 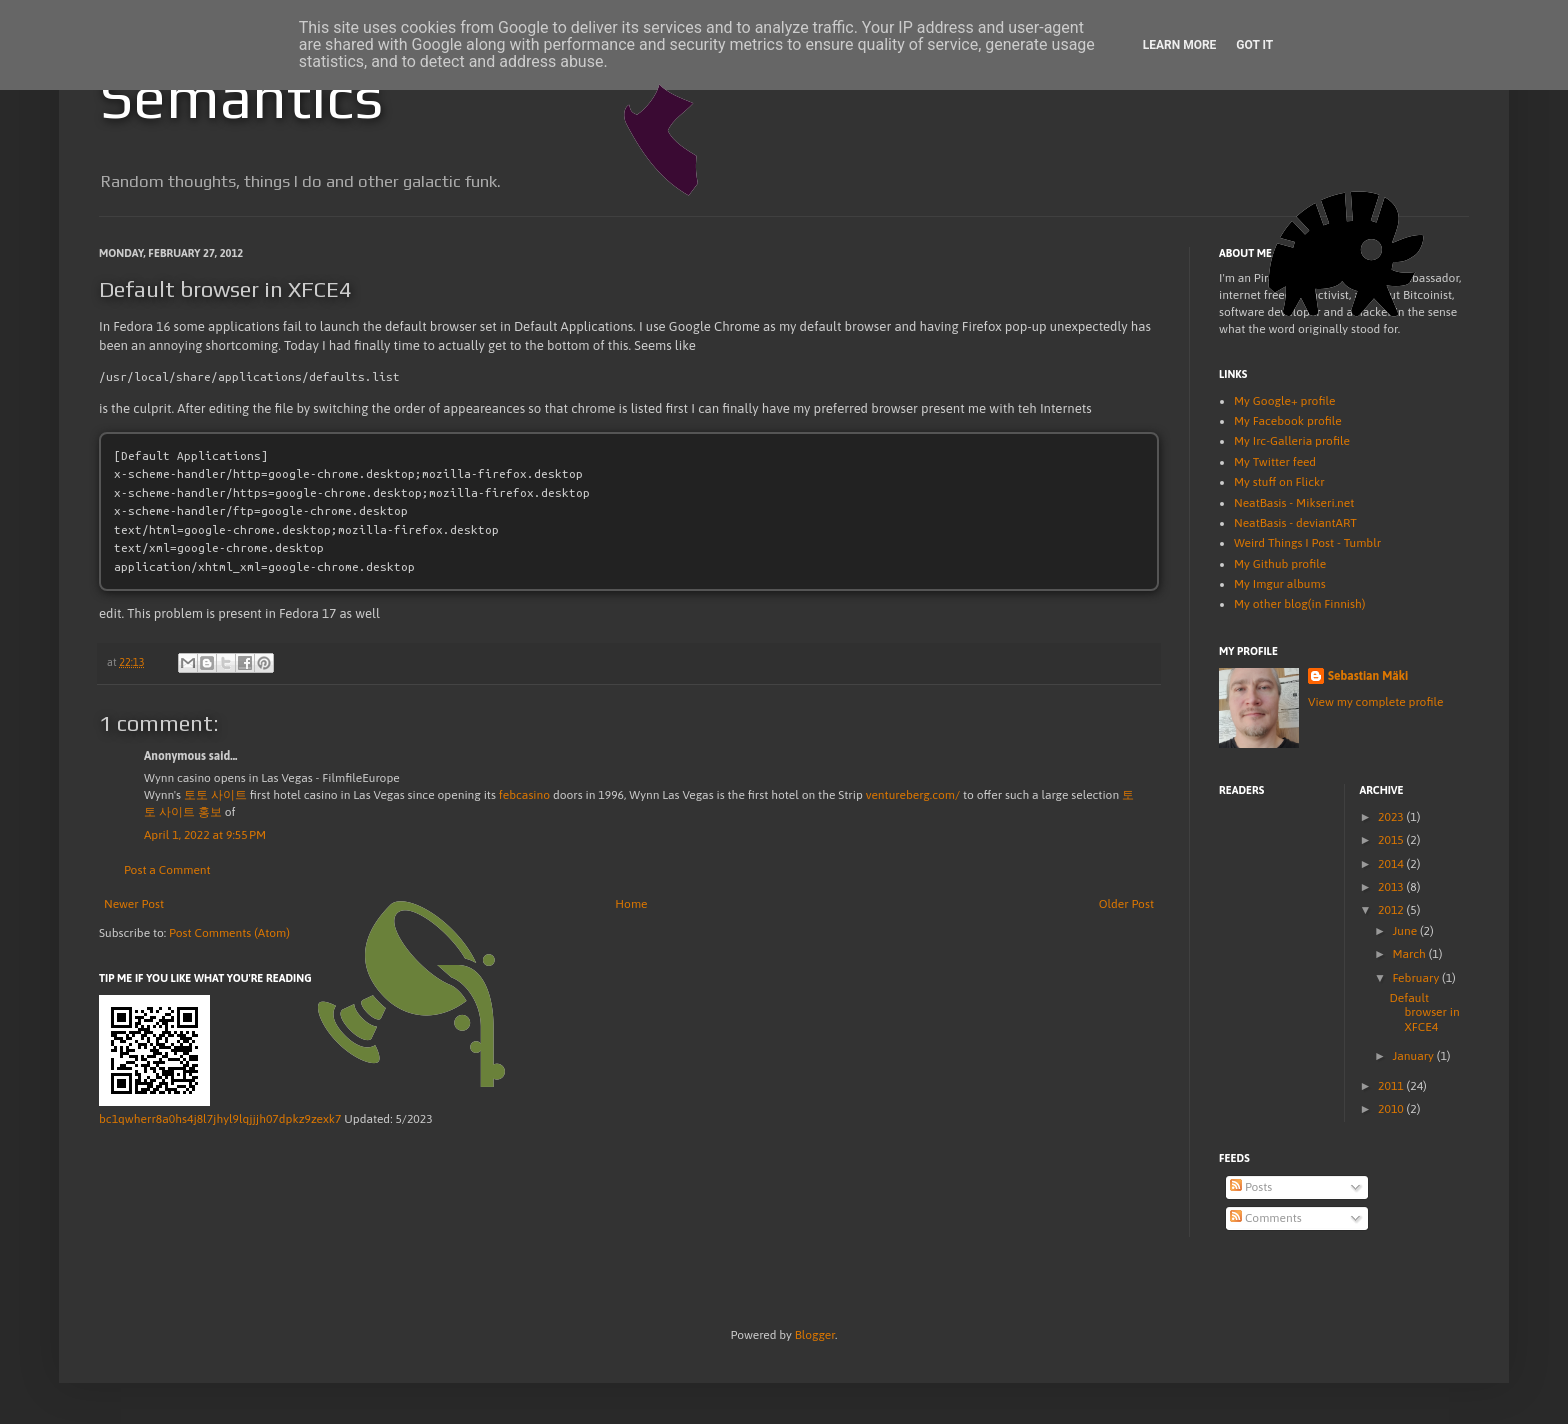 I want to click on pour or serve a drink, so click(x=411, y=993).